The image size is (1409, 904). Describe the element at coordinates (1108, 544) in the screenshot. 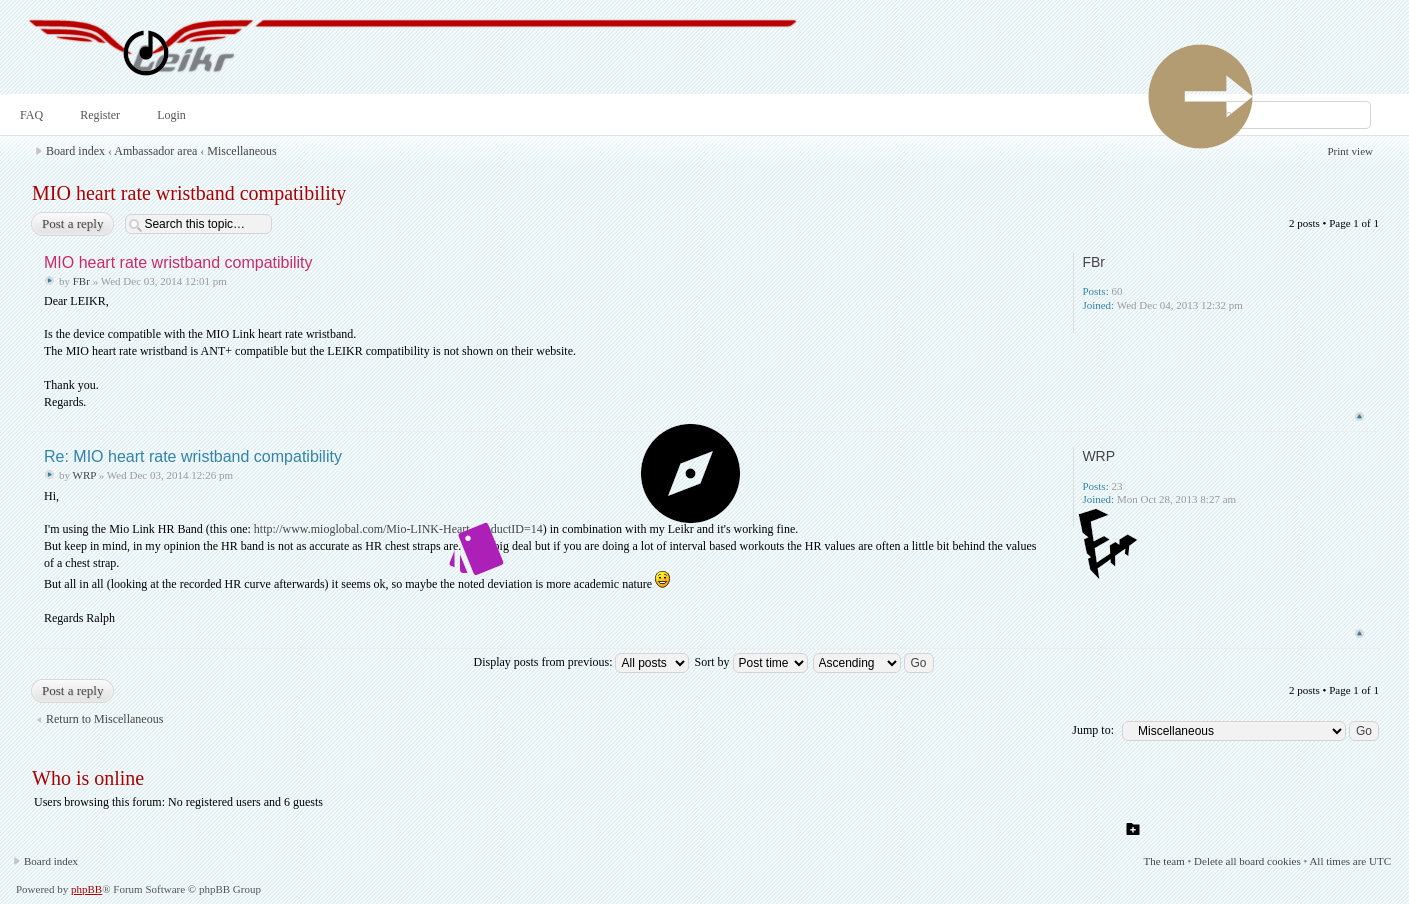

I see `linode cloud hosting service logo` at that location.